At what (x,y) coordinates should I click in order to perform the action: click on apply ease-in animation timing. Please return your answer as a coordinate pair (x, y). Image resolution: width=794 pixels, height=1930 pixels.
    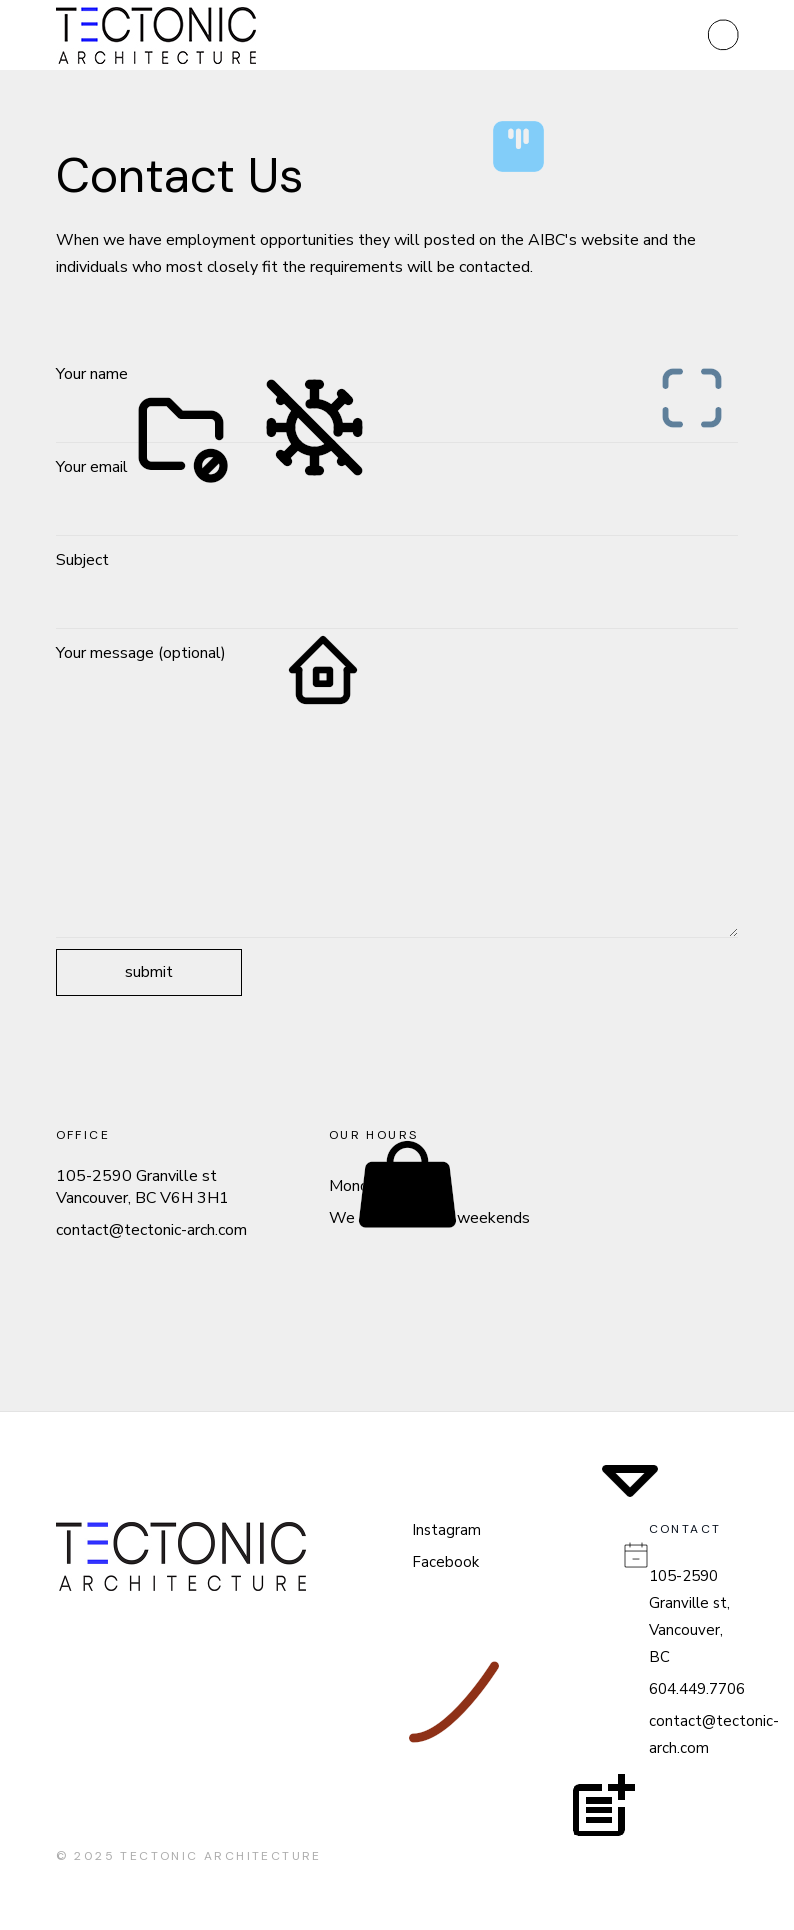
    Looking at the image, I should click on (454, 1702).